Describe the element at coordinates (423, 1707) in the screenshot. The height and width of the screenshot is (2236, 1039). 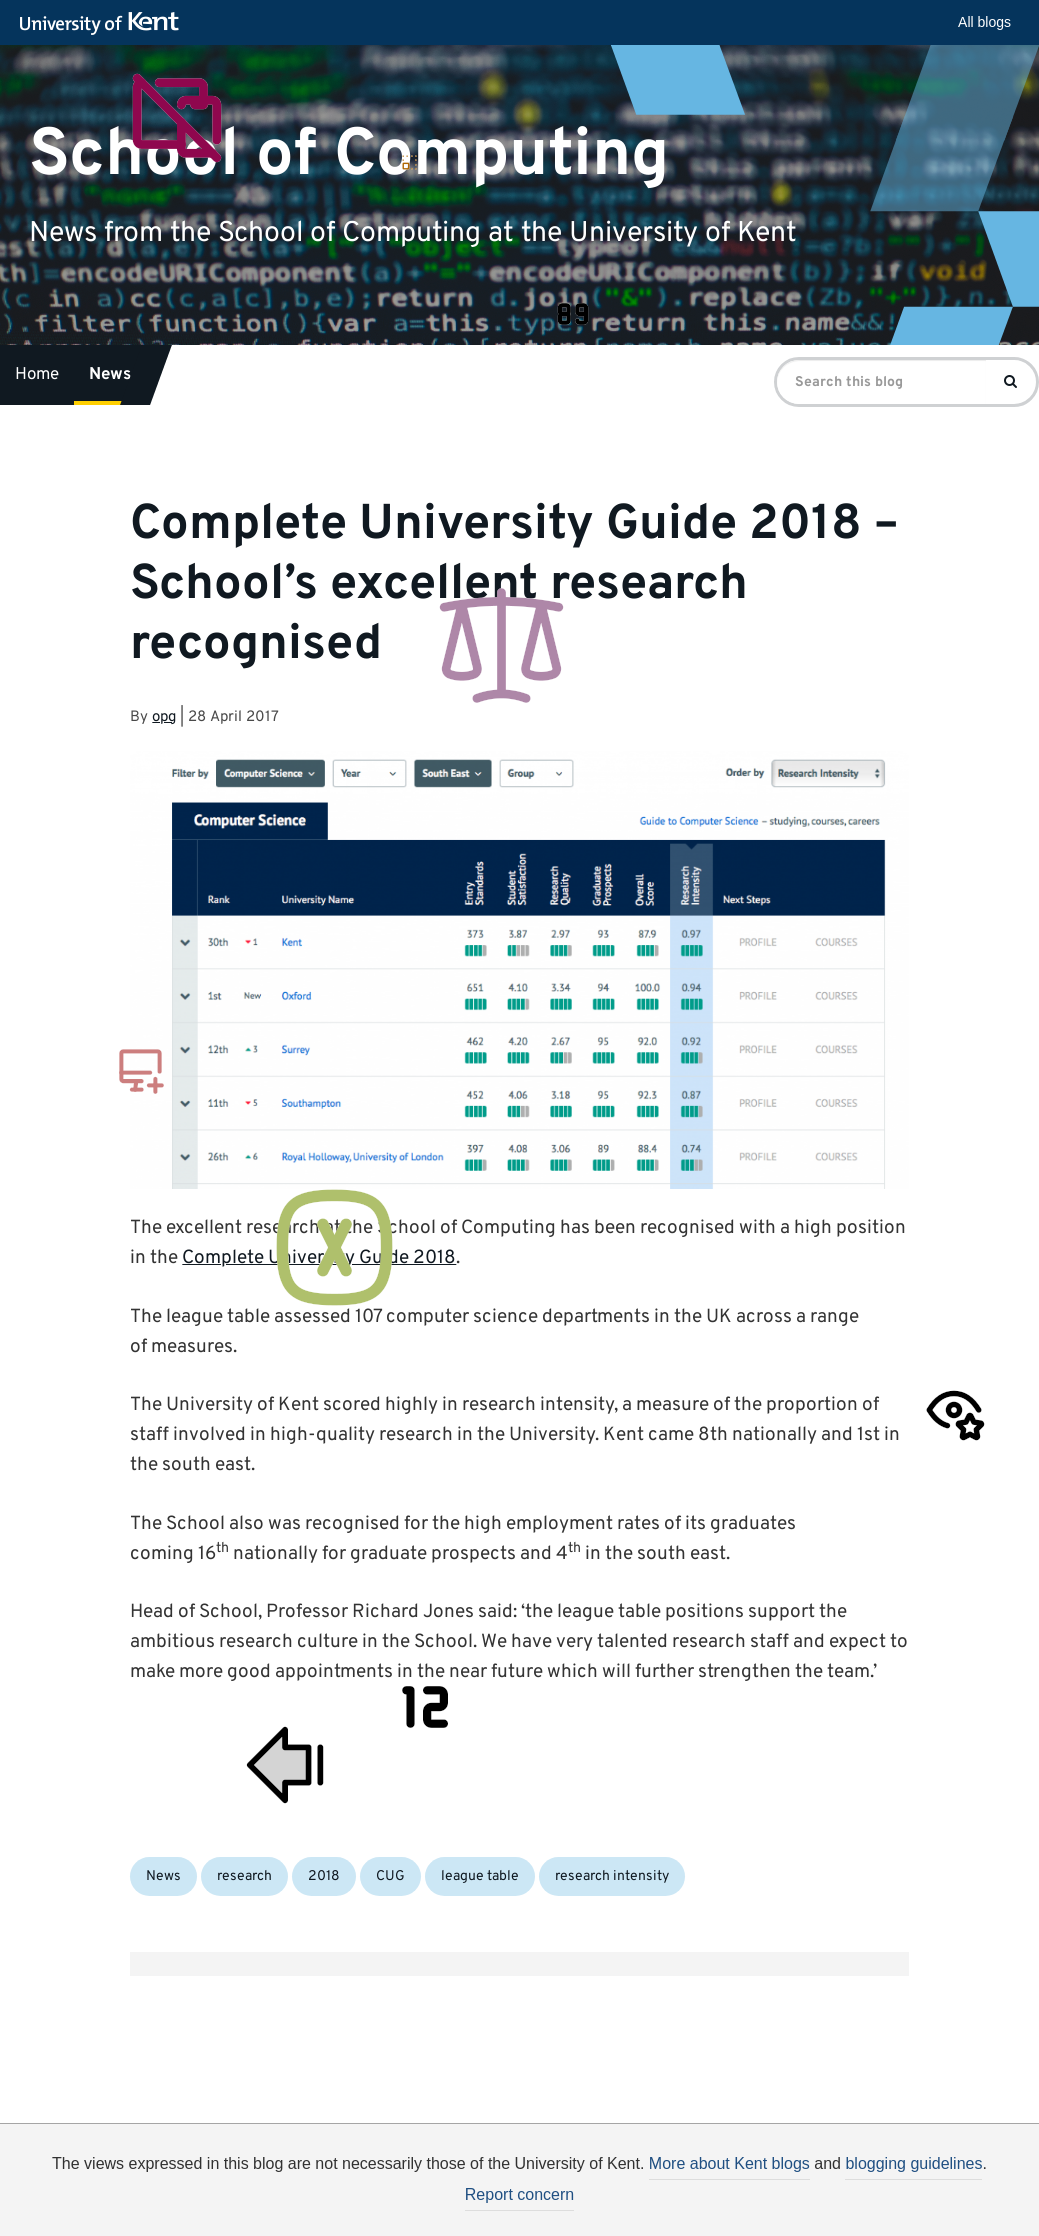
I see `indicates item count or quantity of 12` at that location.